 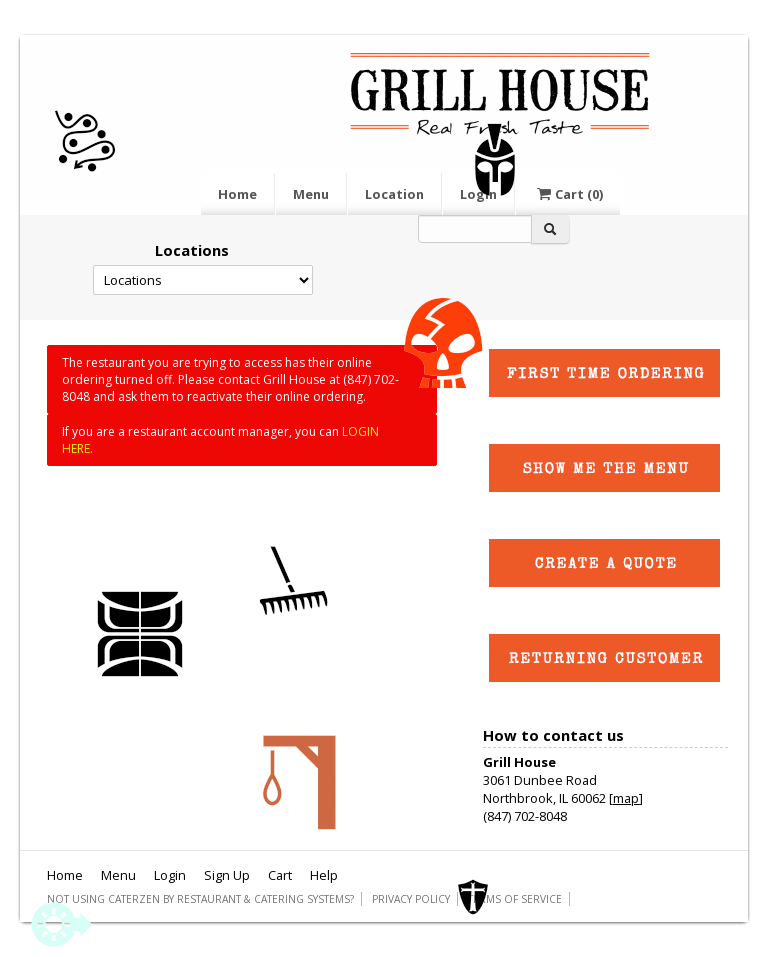 What do you see at coordinates (298, 782) in the screenshot?
I see `hangman game or word guessing puzzle` at bounding box center [298, 782].